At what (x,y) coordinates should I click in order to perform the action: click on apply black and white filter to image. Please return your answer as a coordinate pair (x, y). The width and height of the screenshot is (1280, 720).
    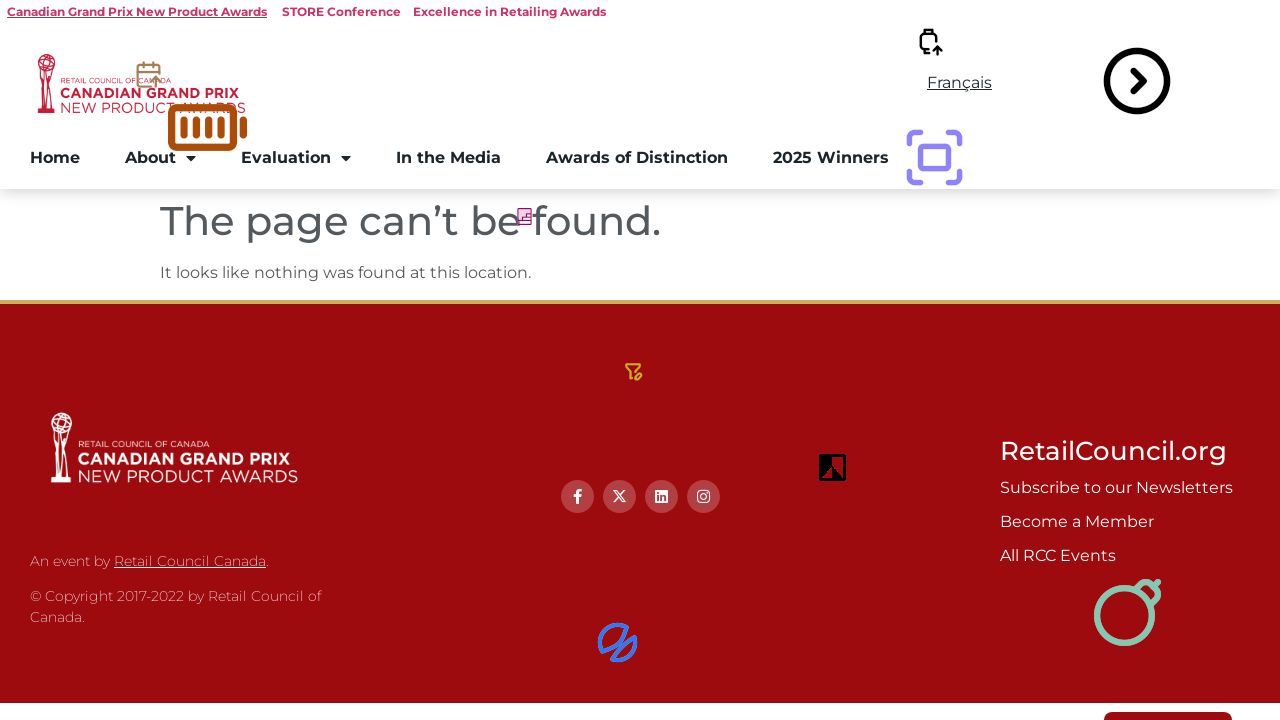
    Looking at the image, I should click on (832, 467).